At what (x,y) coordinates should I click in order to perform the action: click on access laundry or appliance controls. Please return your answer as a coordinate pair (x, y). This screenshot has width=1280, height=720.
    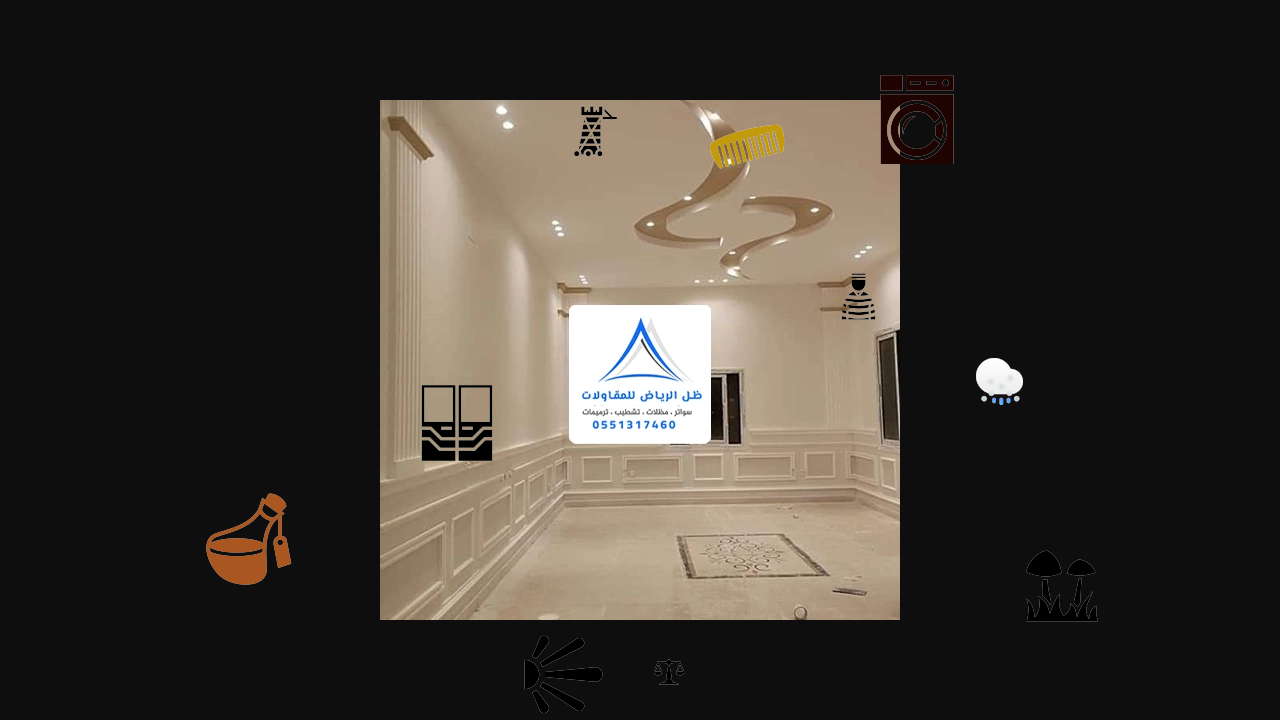
    Looking at the image, I should click on (917, 118).